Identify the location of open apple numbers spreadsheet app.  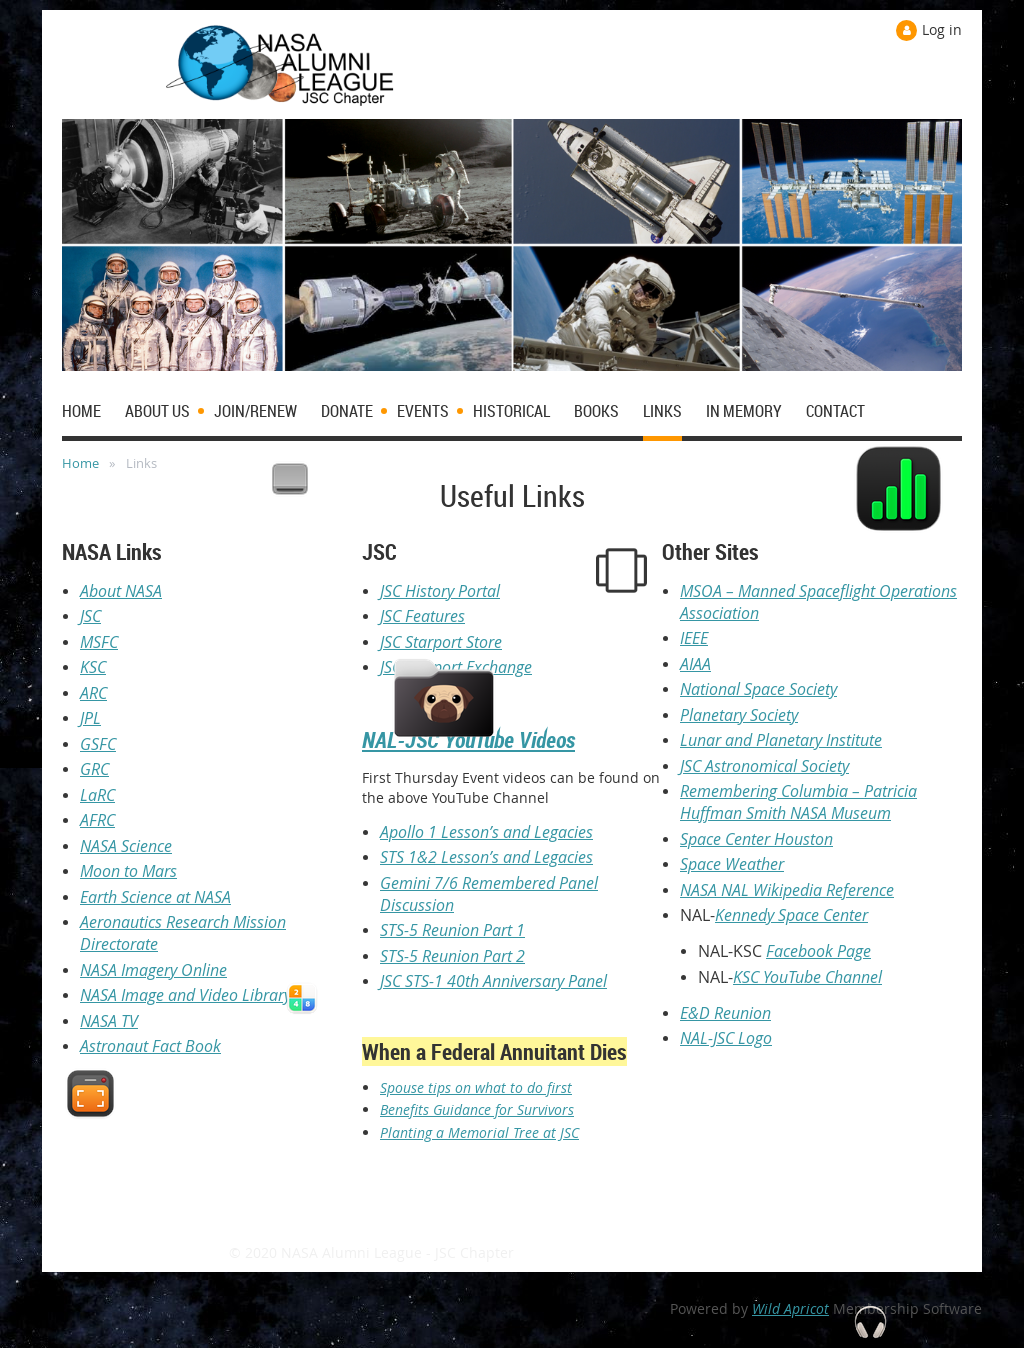
(898, 488).